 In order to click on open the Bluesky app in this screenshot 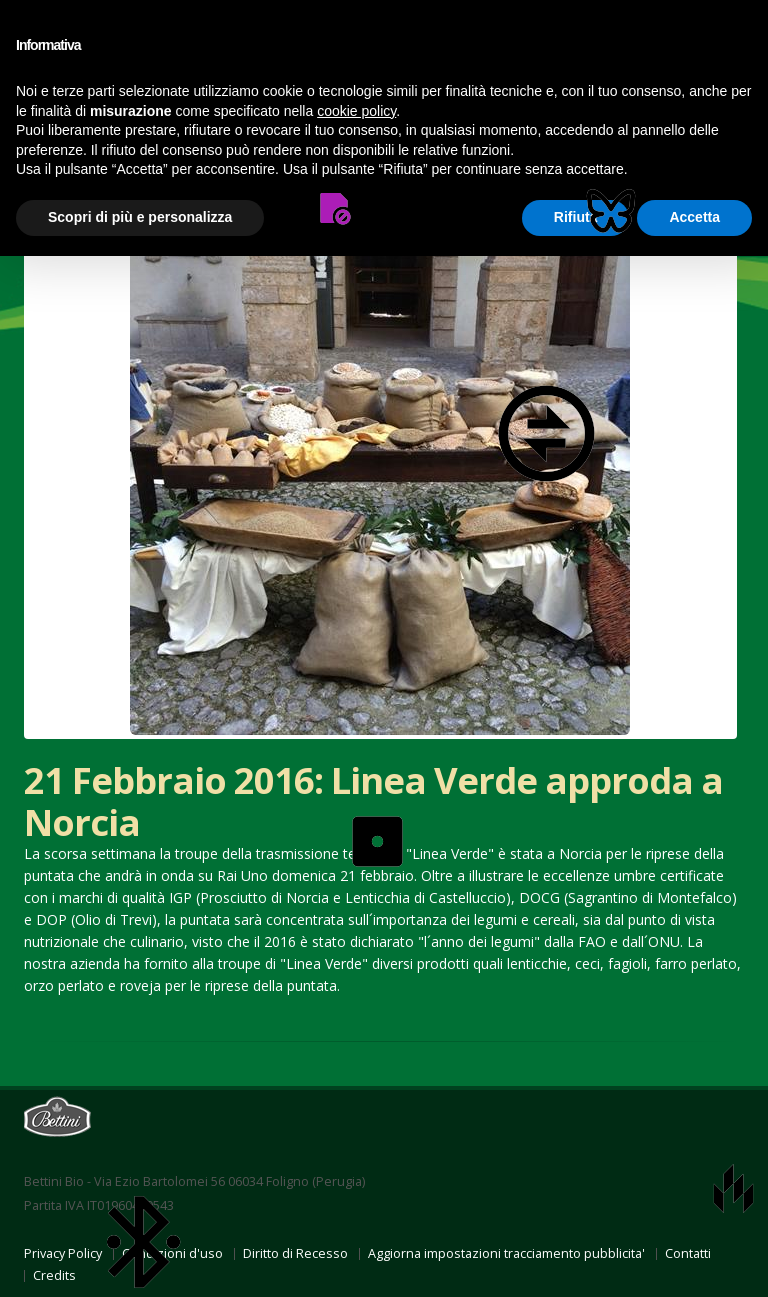, I will do `click(611, 210)`.